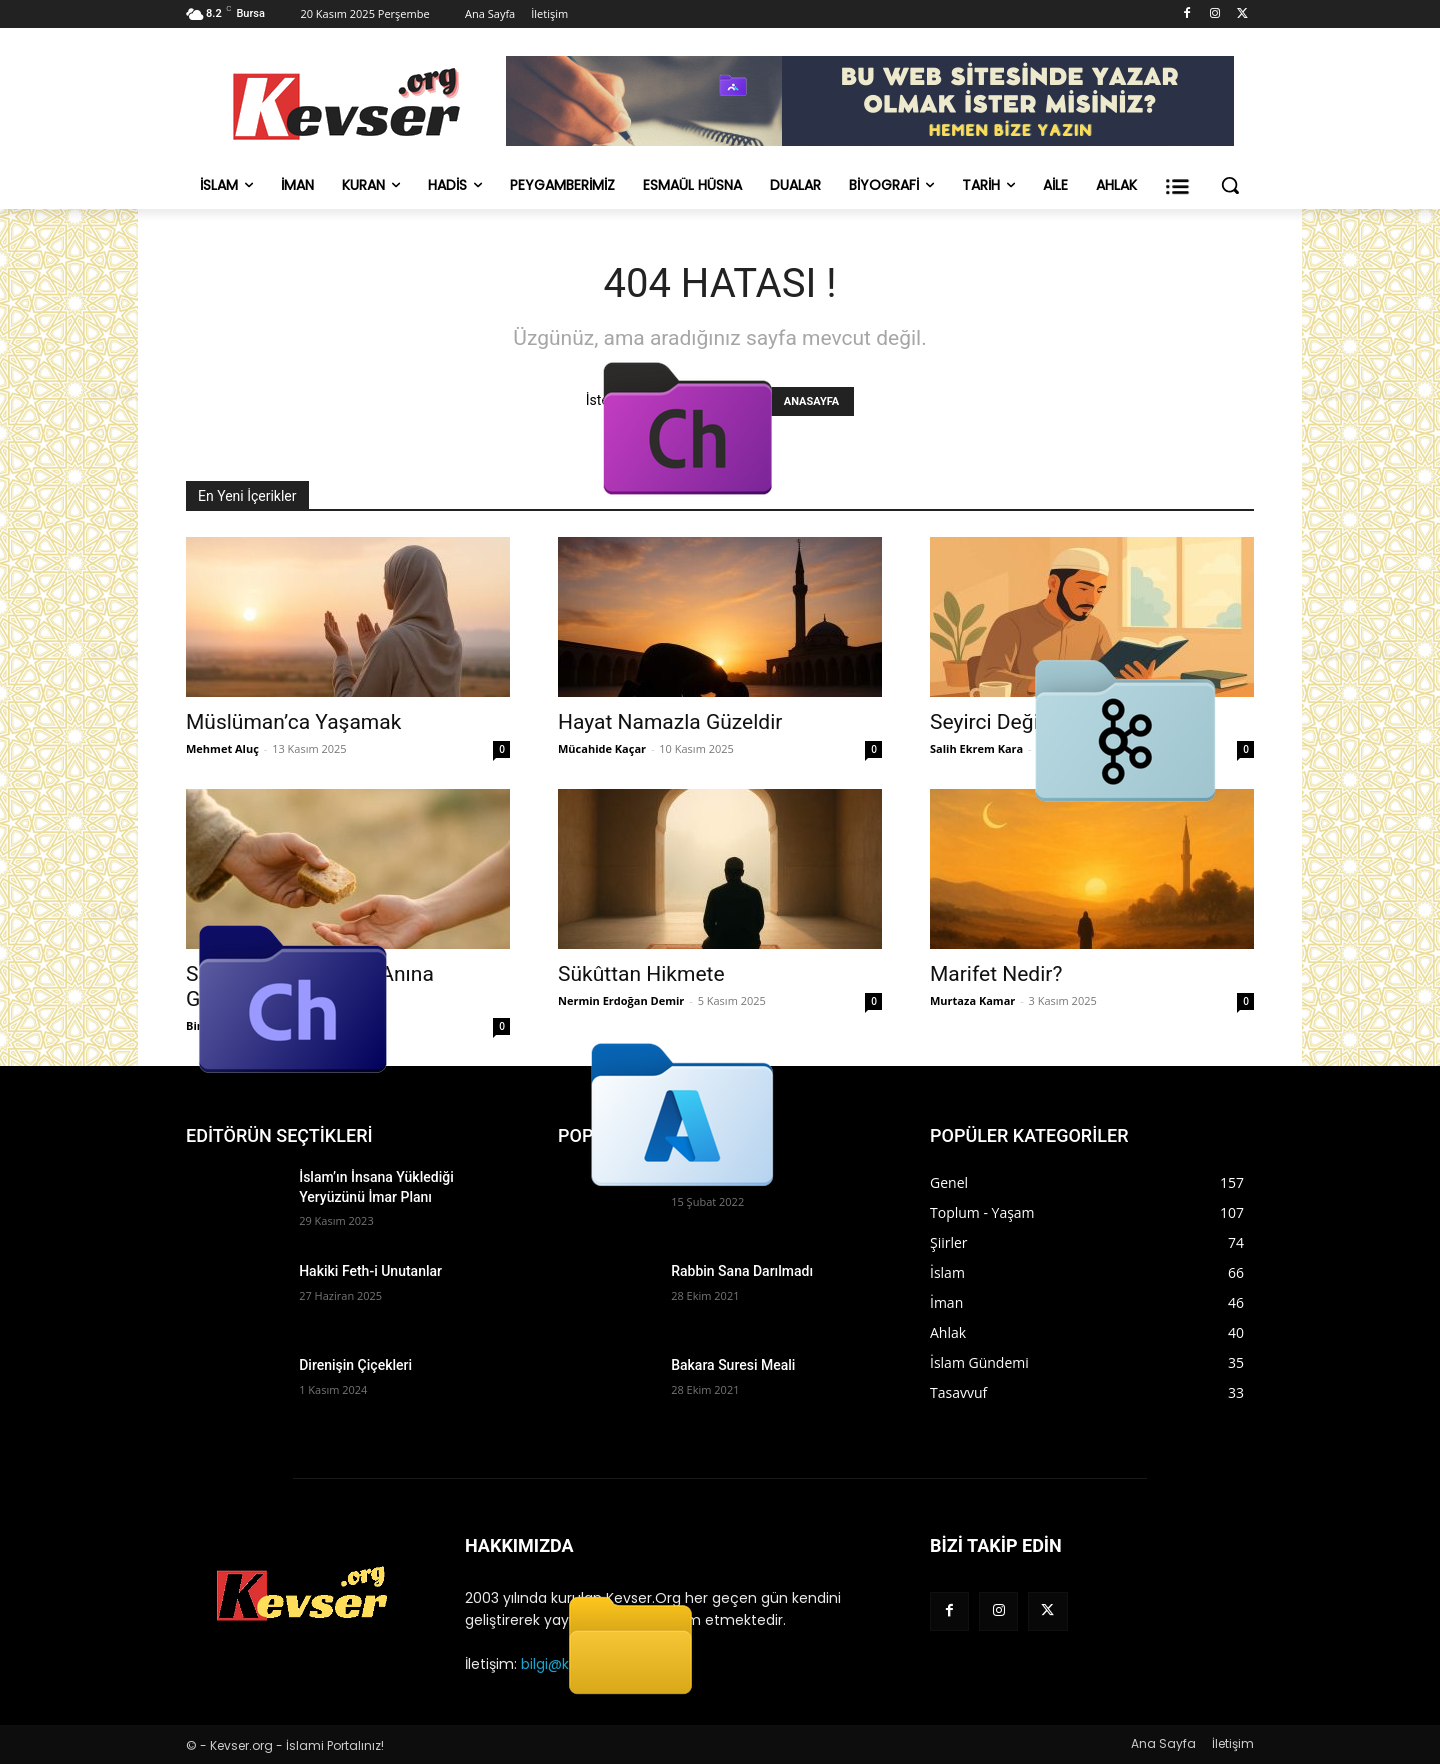 This screenshot has height=1764, width=1440. I want to click on open folder containing files or documents, so click(630, 1645).